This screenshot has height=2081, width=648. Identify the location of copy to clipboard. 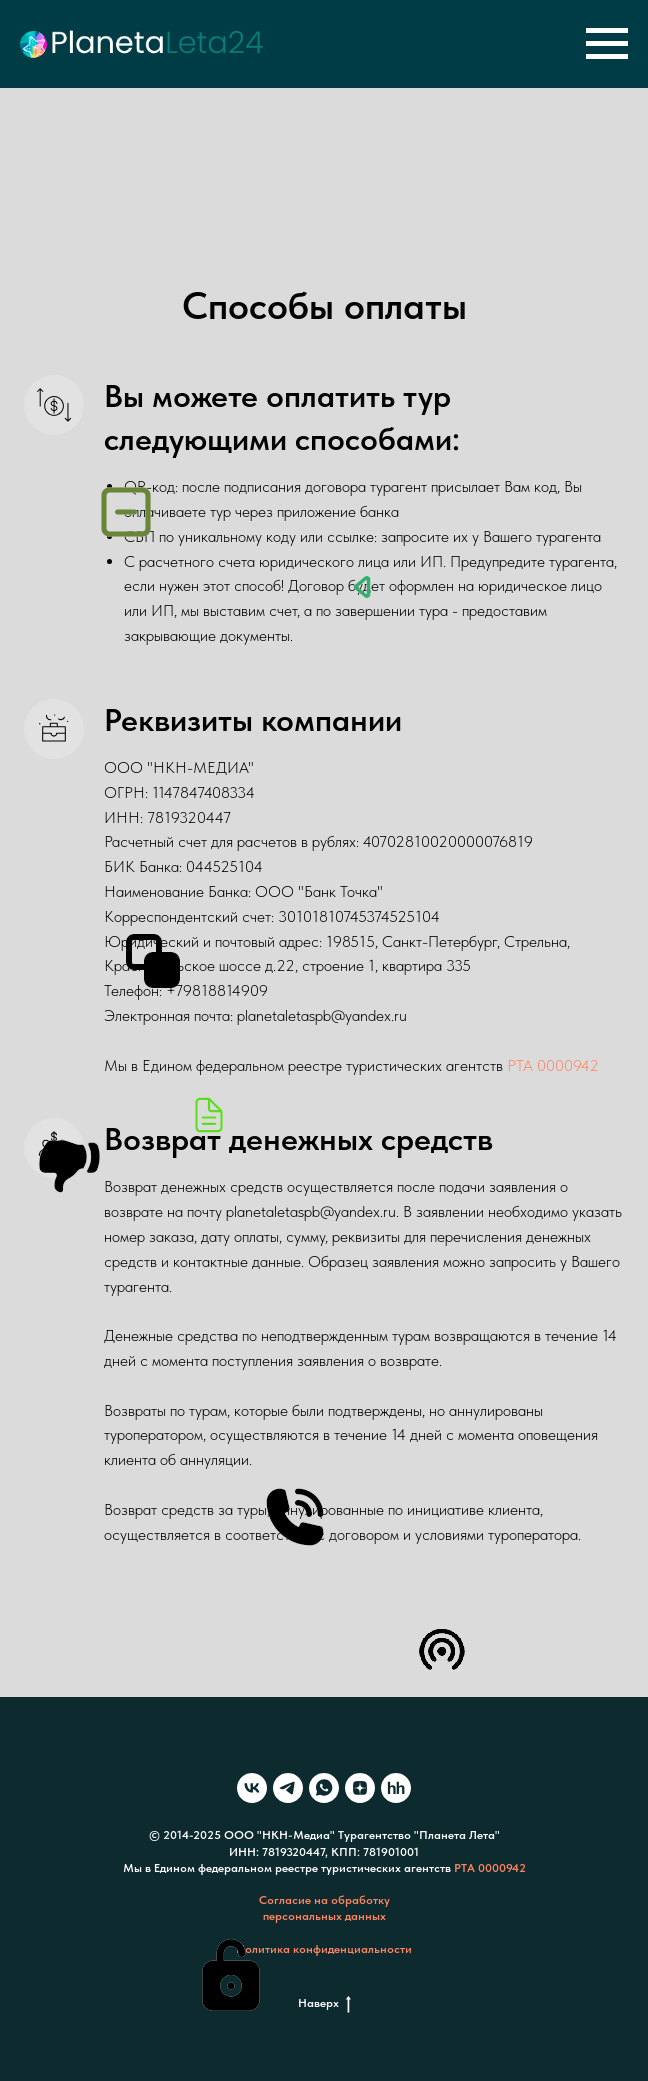
(153, 961).